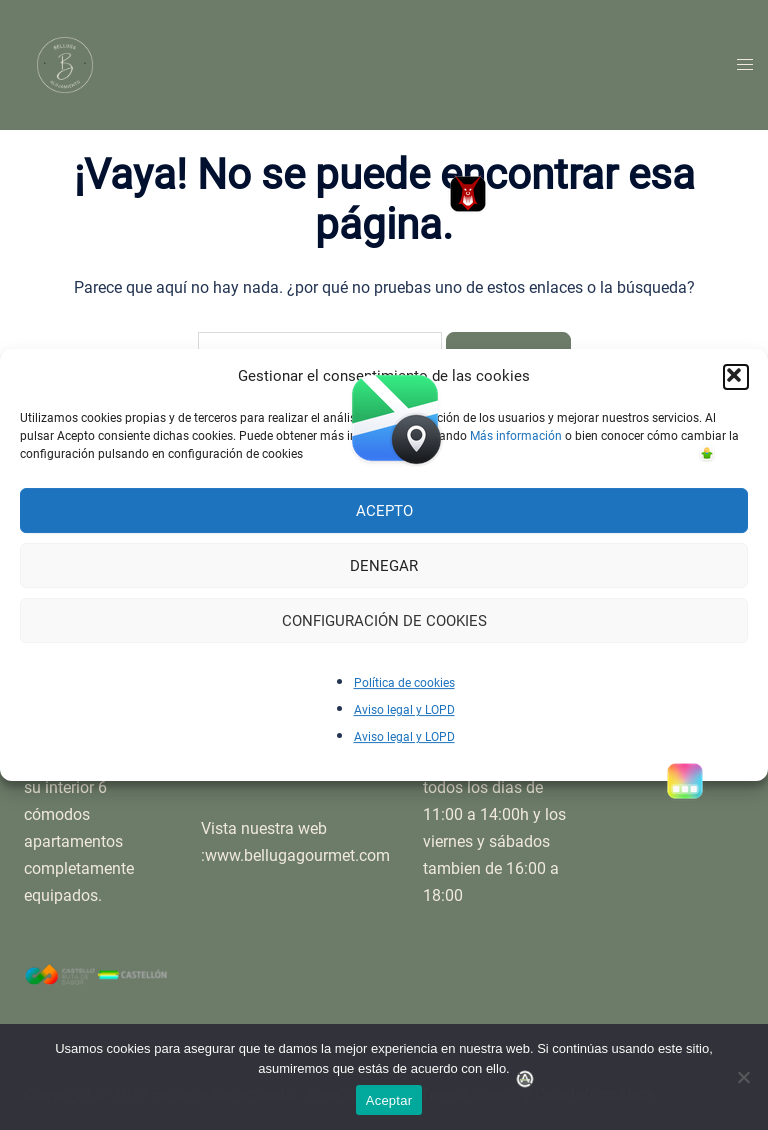 The height and width of the screenshot is (1130, 768). Describe the element at coordinates (468, 194) in the screenshot. I see `launch dungeon keeper game` at that location.